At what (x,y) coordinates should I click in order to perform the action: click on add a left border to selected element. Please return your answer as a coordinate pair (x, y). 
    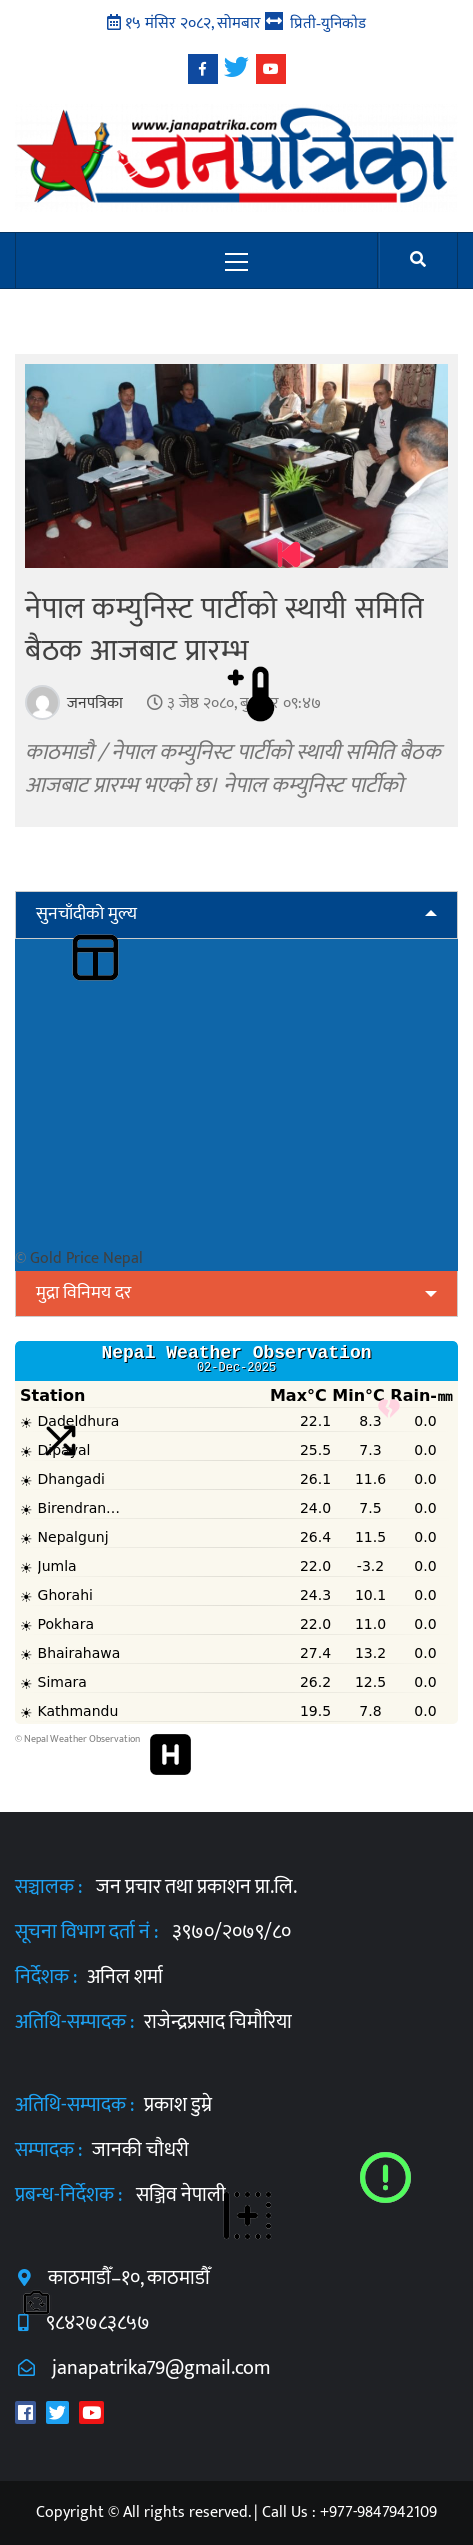
    Looking at the image, I should click on (247, 2215).